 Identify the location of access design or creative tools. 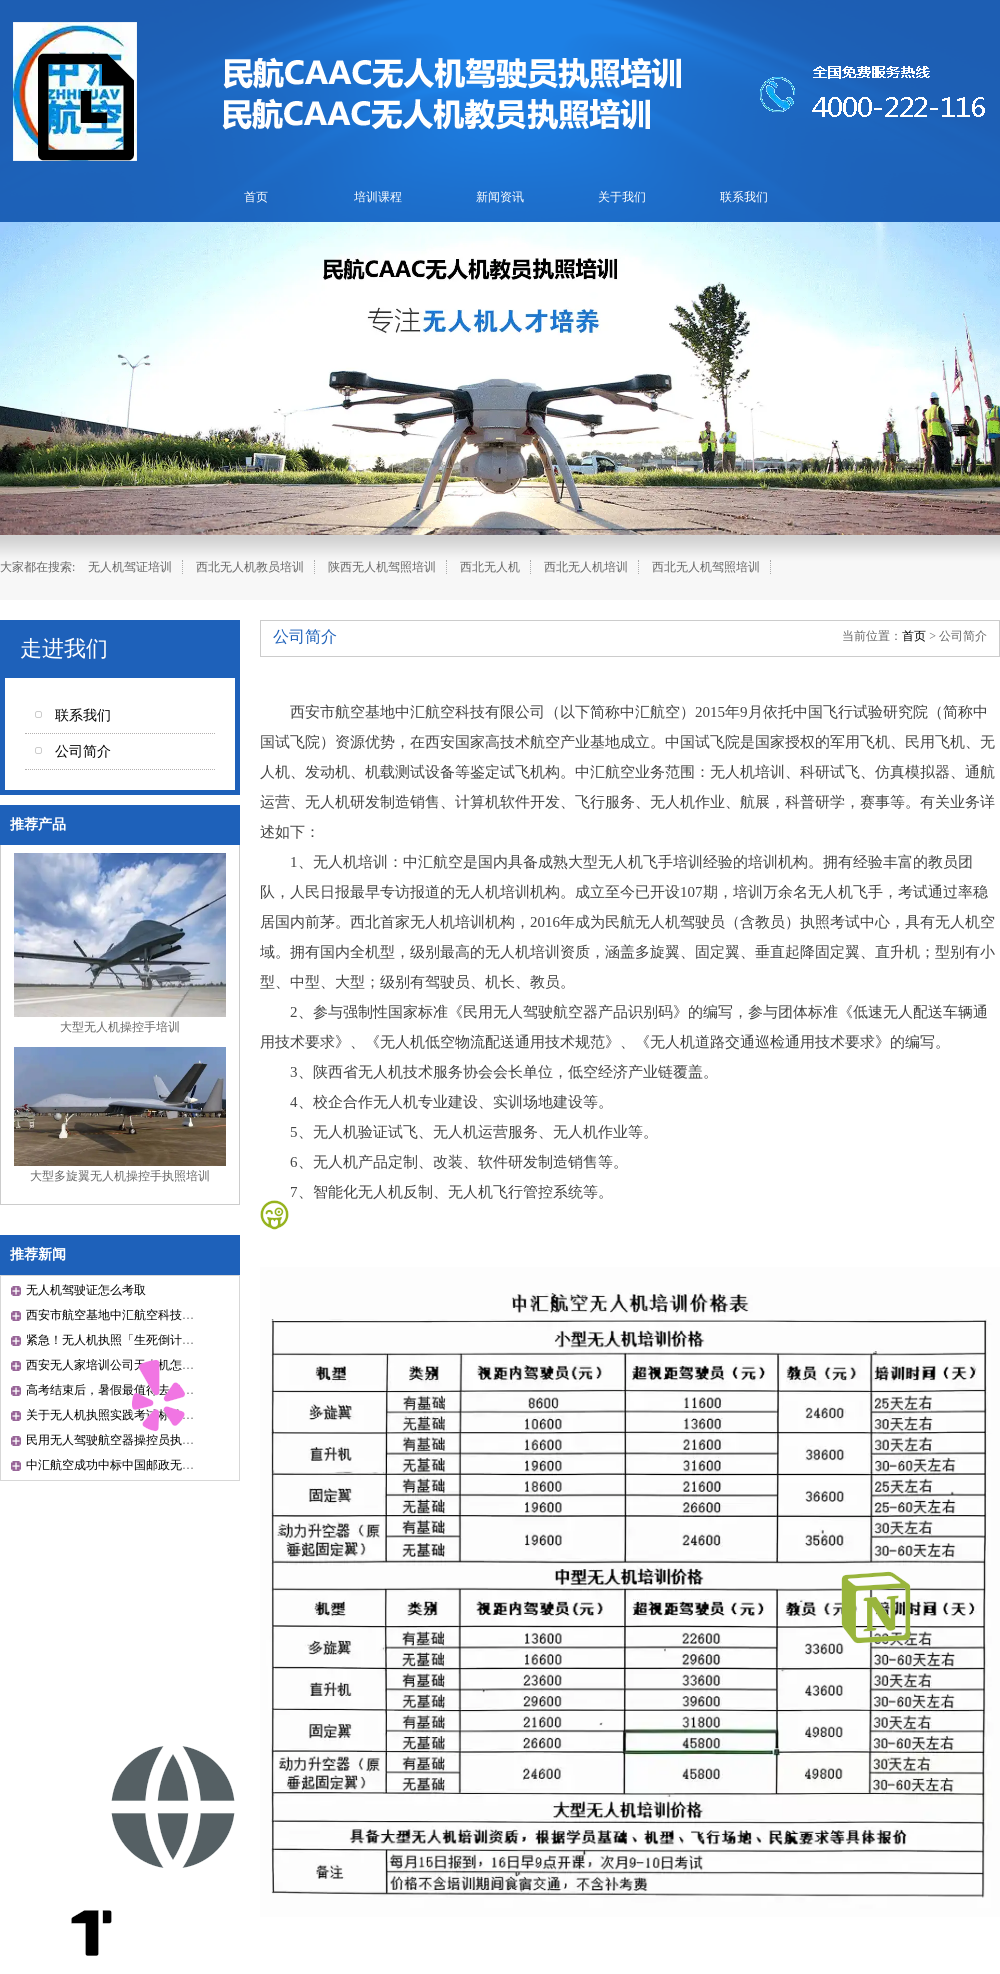
(92, 1932).